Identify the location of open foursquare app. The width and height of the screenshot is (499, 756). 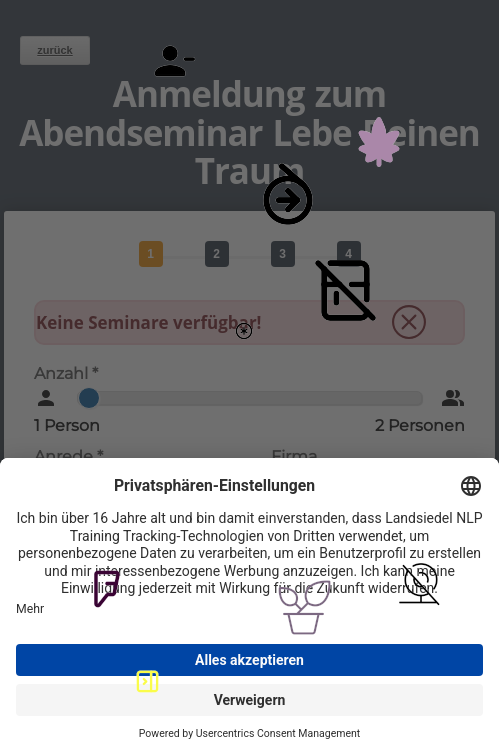
(107, 589).